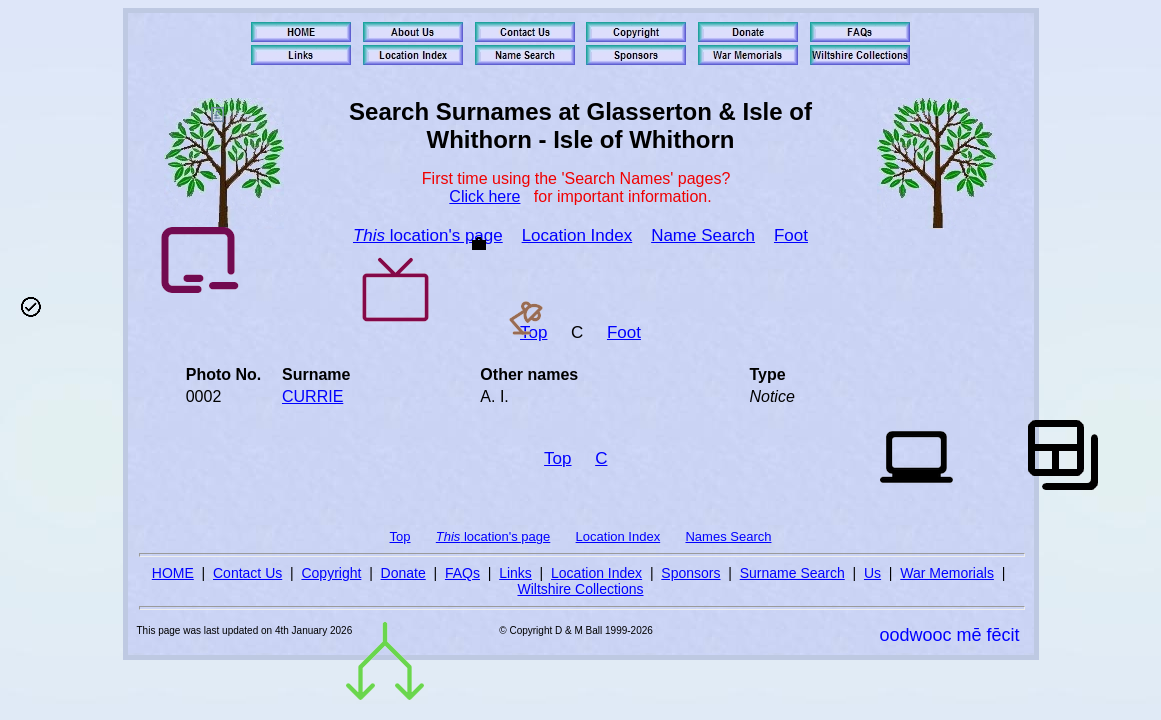 The height and width of the screenshot is (720, 1161). What do you see at coordinates (395, 293) in the screenshot?
I see `access tv or video streaming content` at bounding box center [395, 293].